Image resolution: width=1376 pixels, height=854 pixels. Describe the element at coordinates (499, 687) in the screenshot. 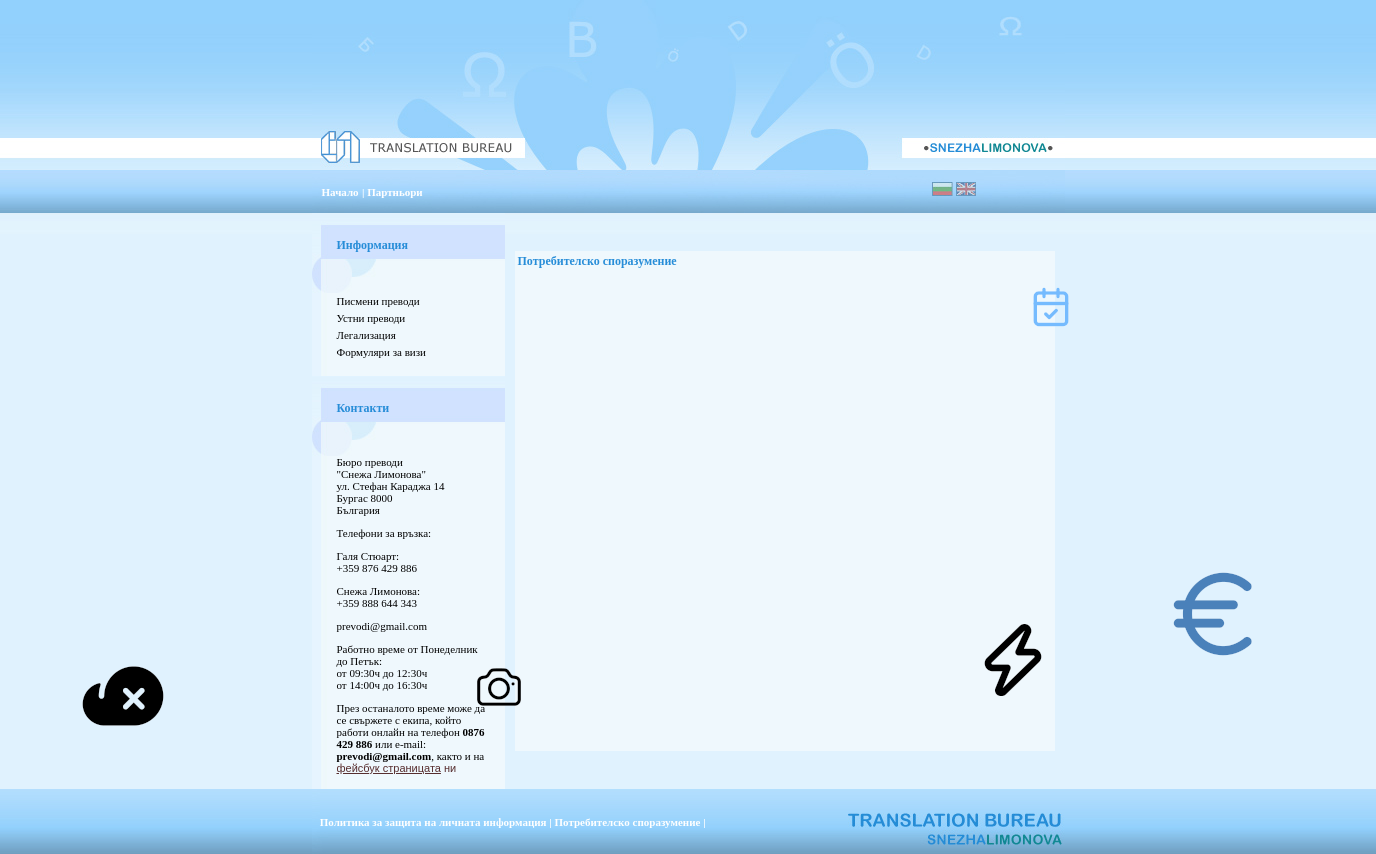

I see `take a photo` at that location.